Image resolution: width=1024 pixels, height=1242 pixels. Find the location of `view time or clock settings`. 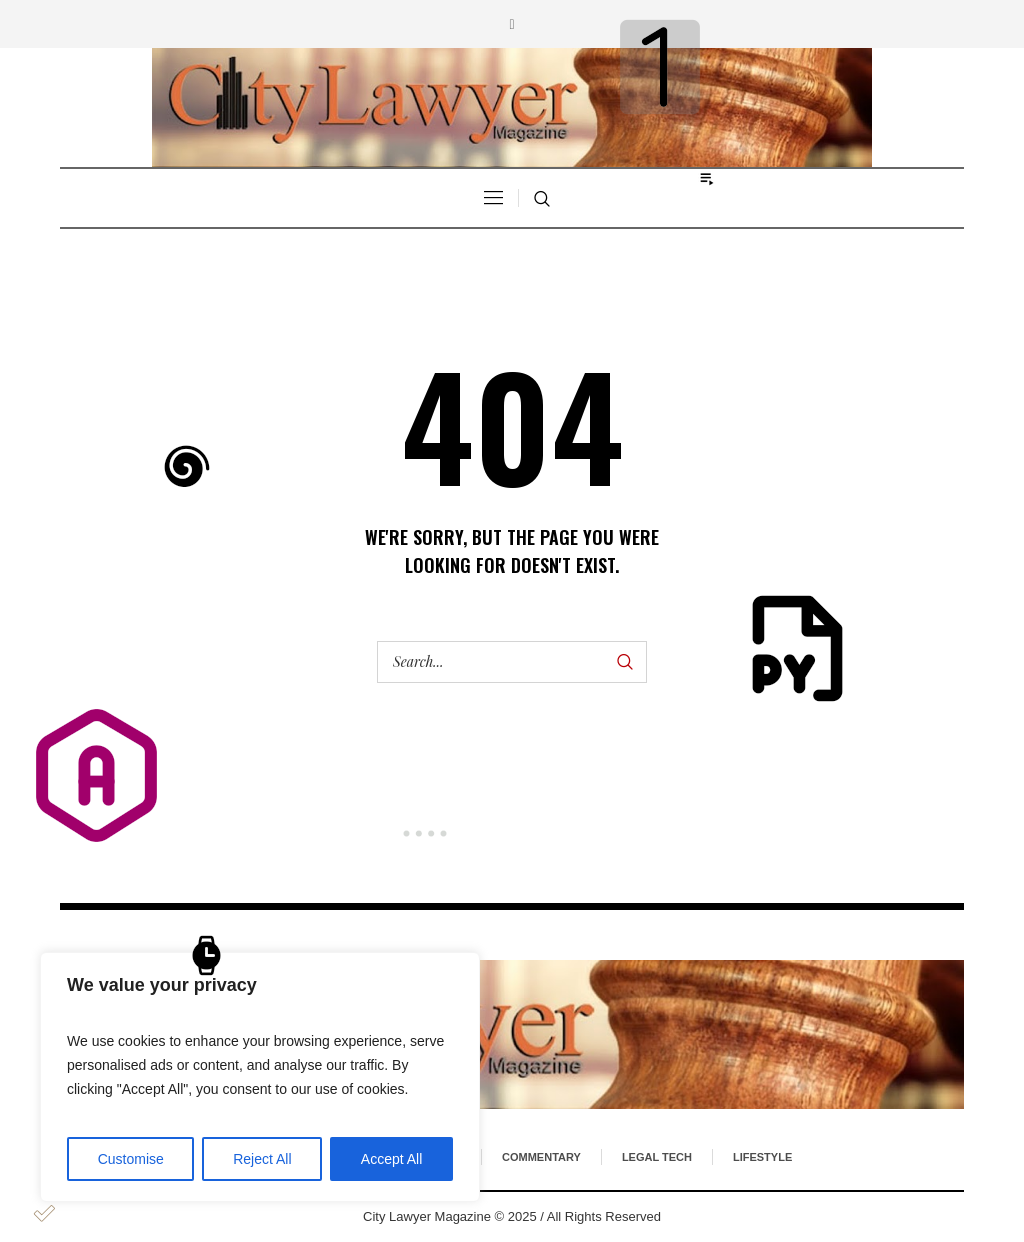

view time or clock settings is located at coordinates (206, 955).